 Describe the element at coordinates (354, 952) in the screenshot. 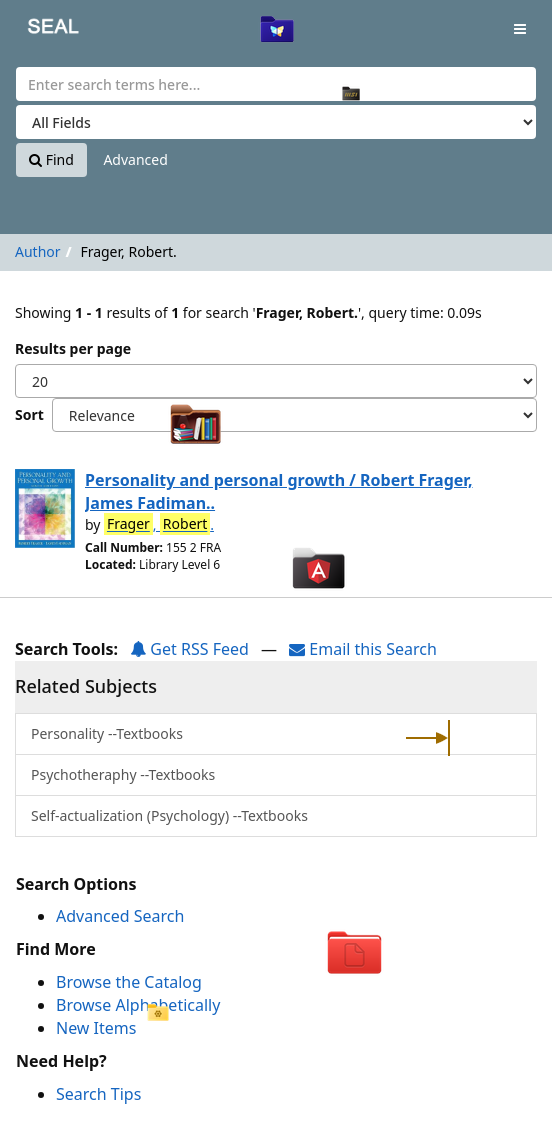

I see `open your documents folder` at that location.